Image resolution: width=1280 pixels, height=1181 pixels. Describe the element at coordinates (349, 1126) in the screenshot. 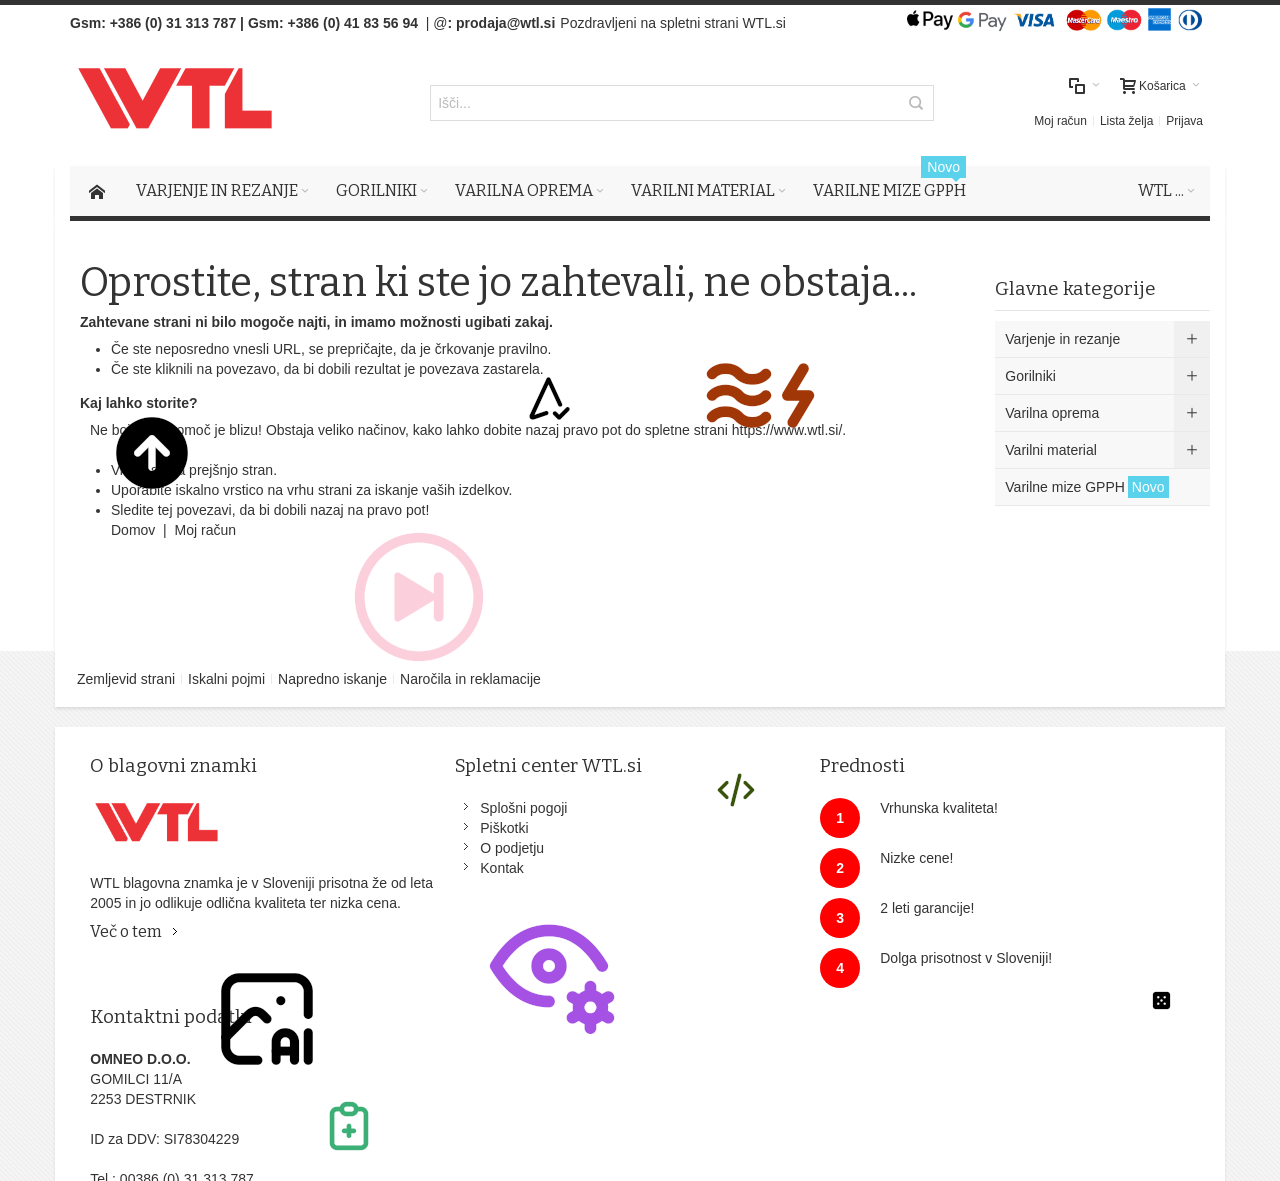

I see `view medical report or health records` at that location.